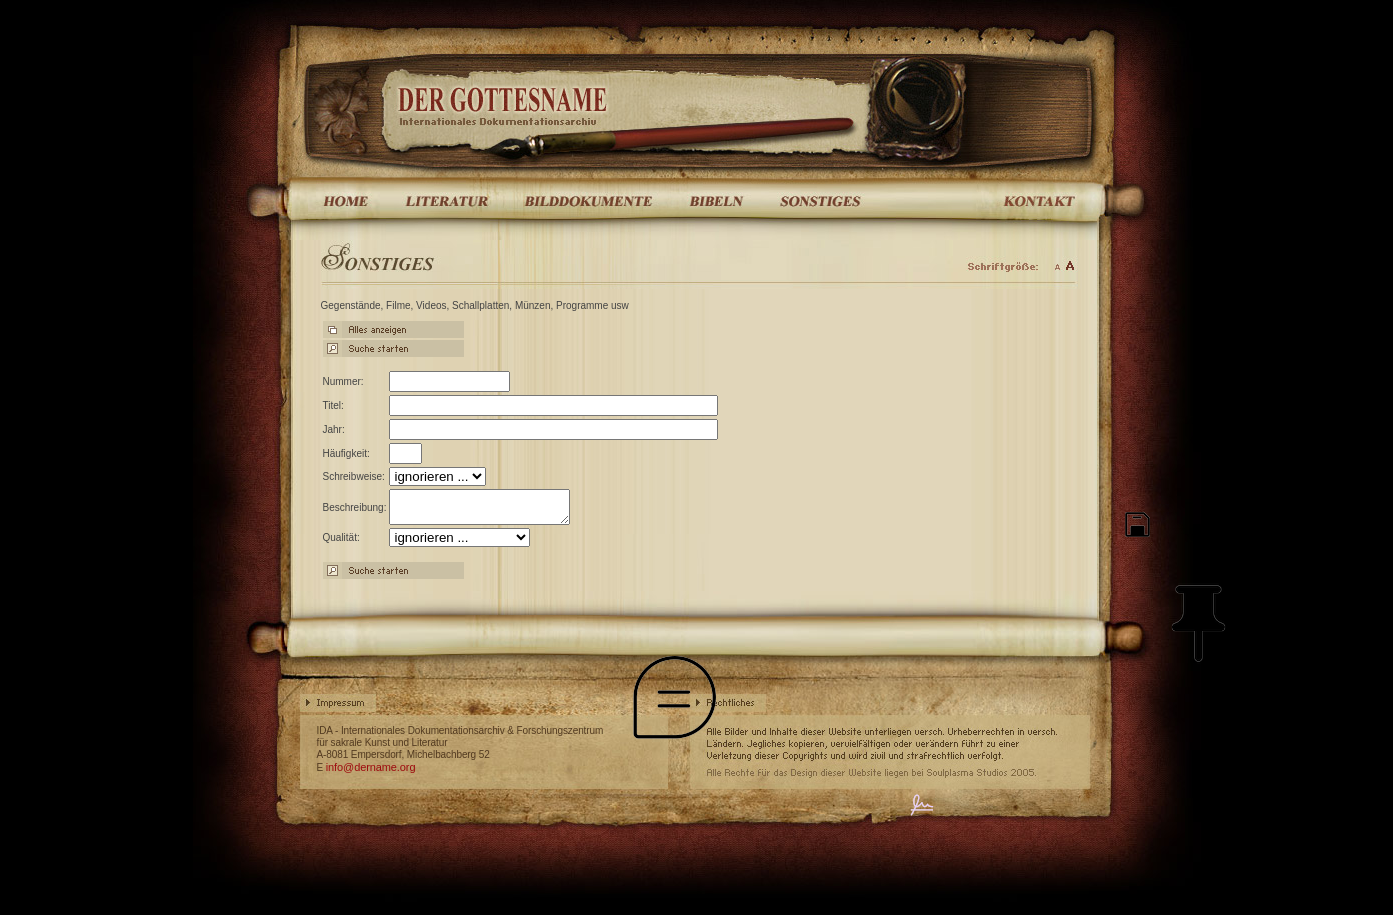 The width and height of the screenshot is (1393, 915). Describe the element at coordinates (922, 805) in the screenshot. I see `add your signature to a document` at that location.